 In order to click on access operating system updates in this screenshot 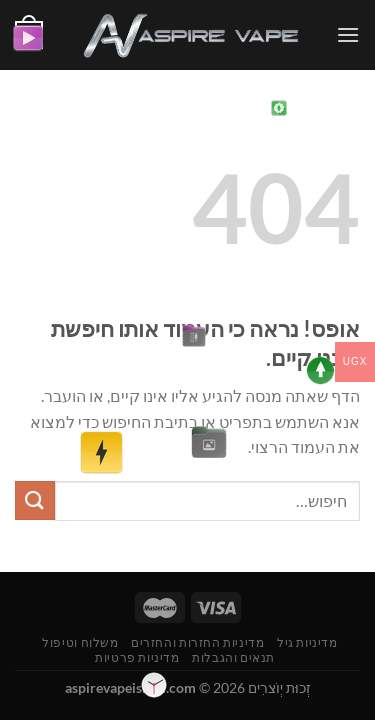, I will do `click(279, 108)`.